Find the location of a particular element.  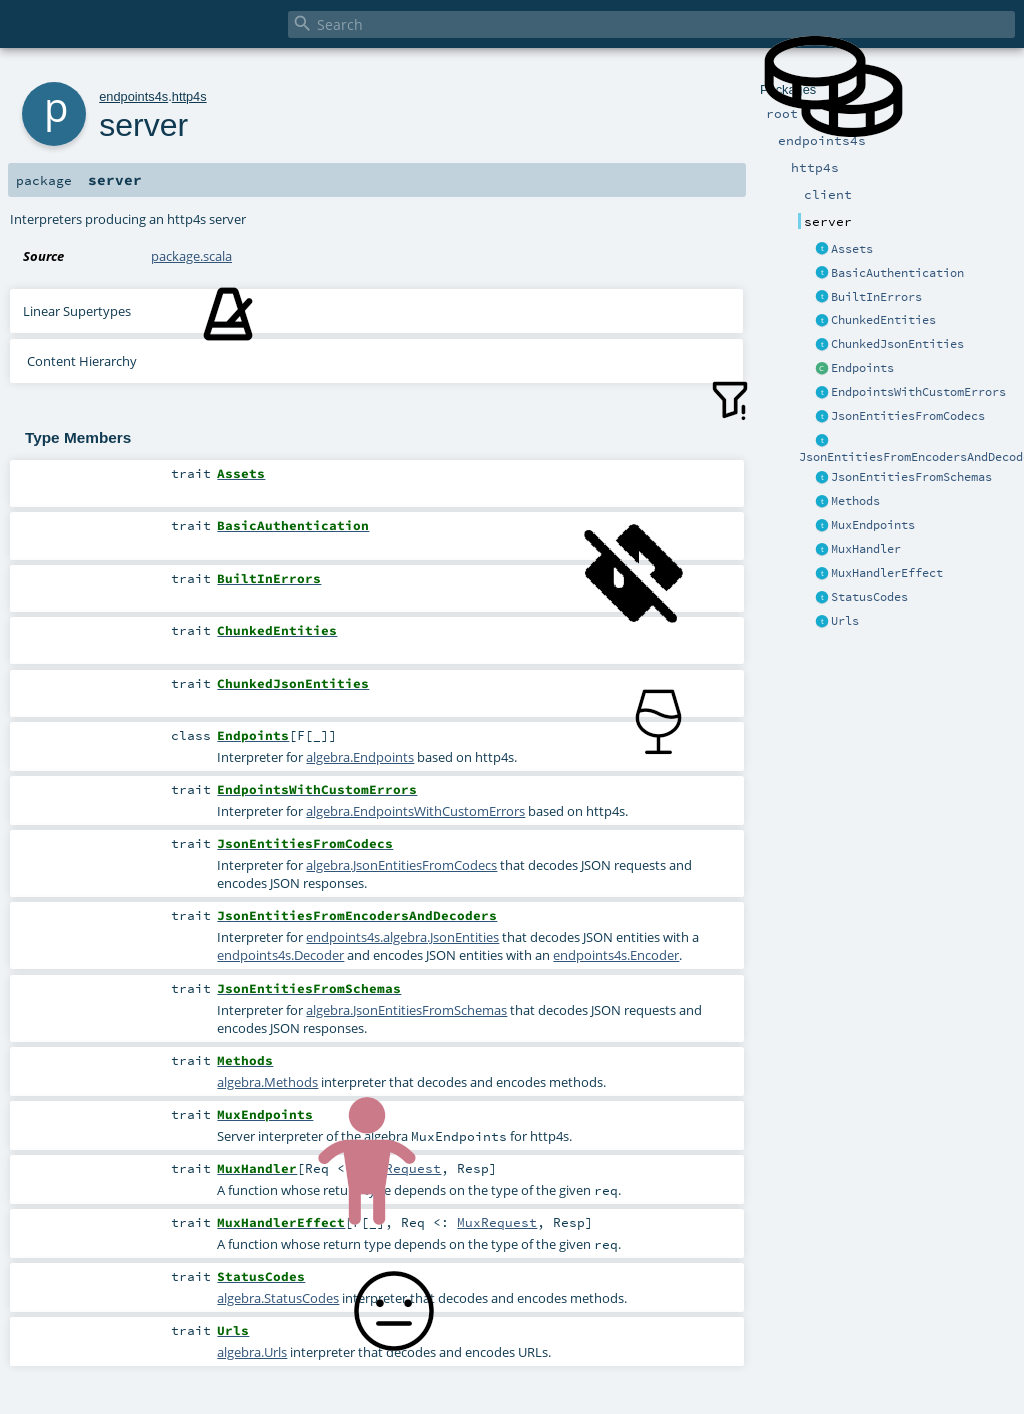

filter has an issue or warning is located at coordinates (730, 399).